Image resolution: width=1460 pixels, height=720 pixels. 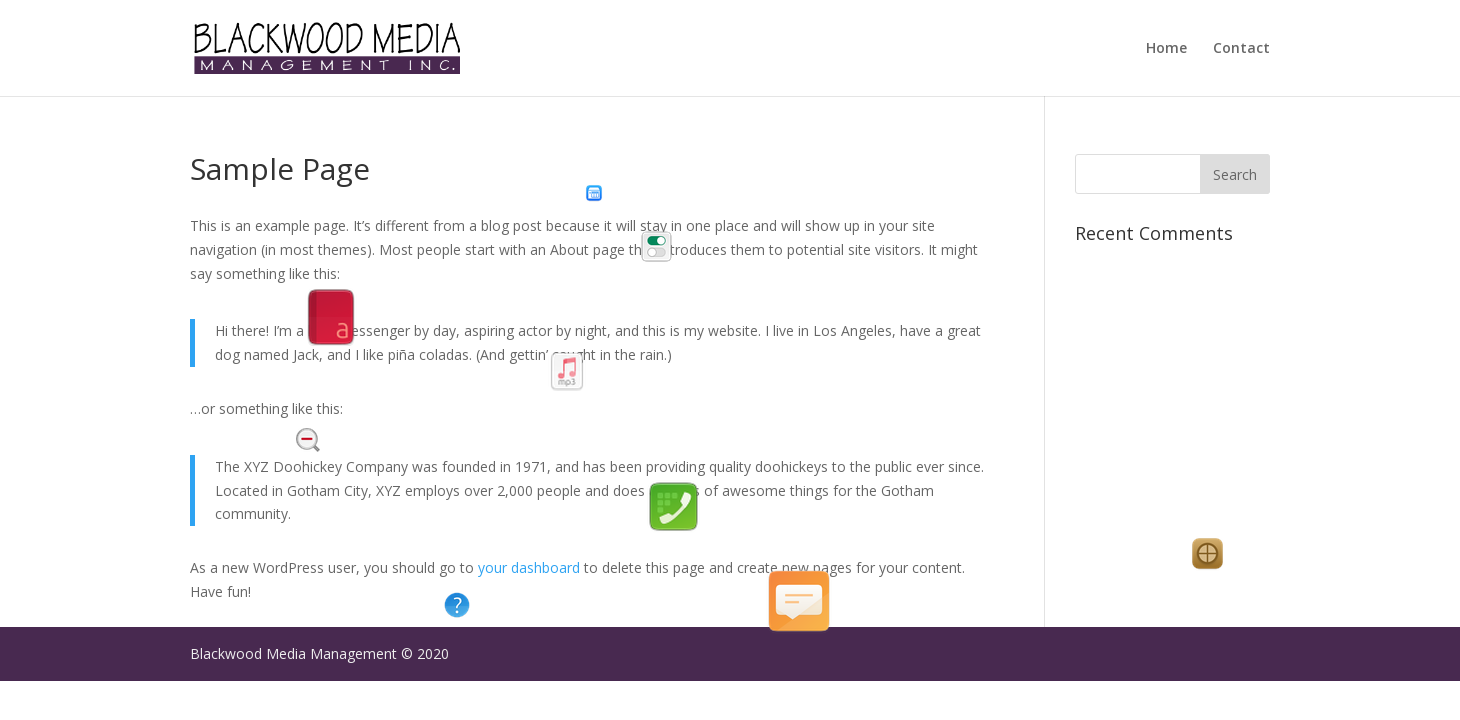 What do you see at coordinates (656, 246) in the screenshot?
I see `open desktop settings and preferences` at bounding box center [656, 246].